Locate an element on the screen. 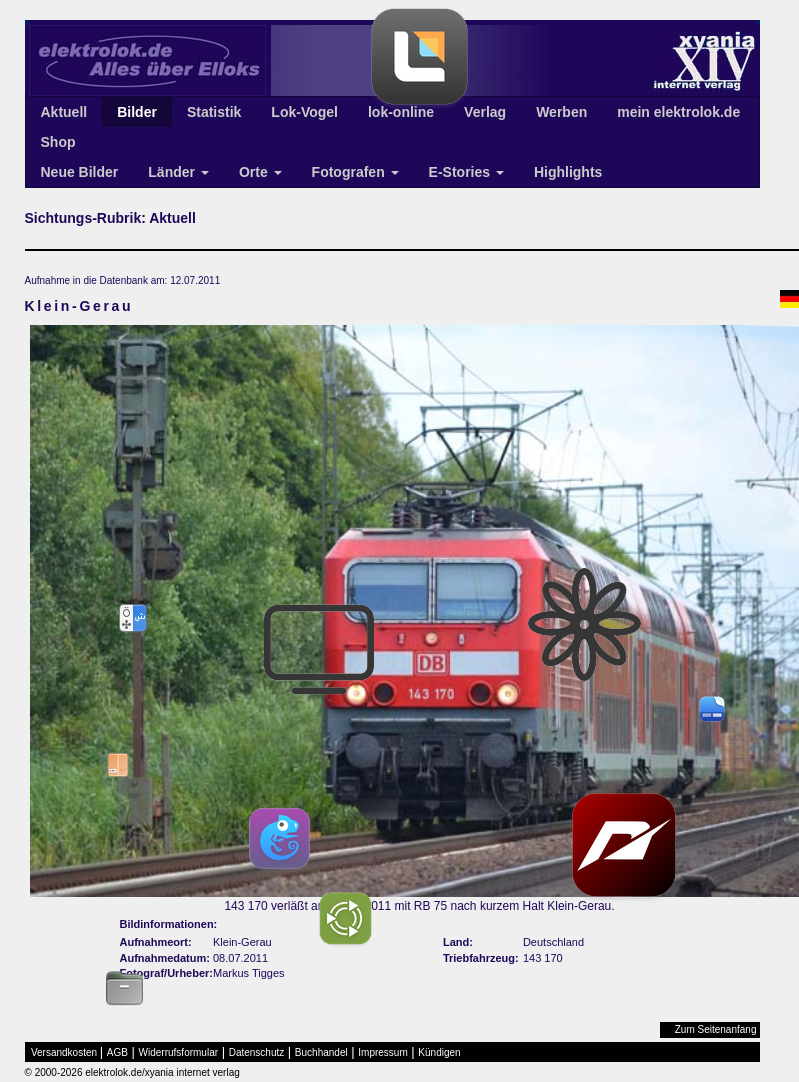  access display settings is located at coordinates (319, 646).